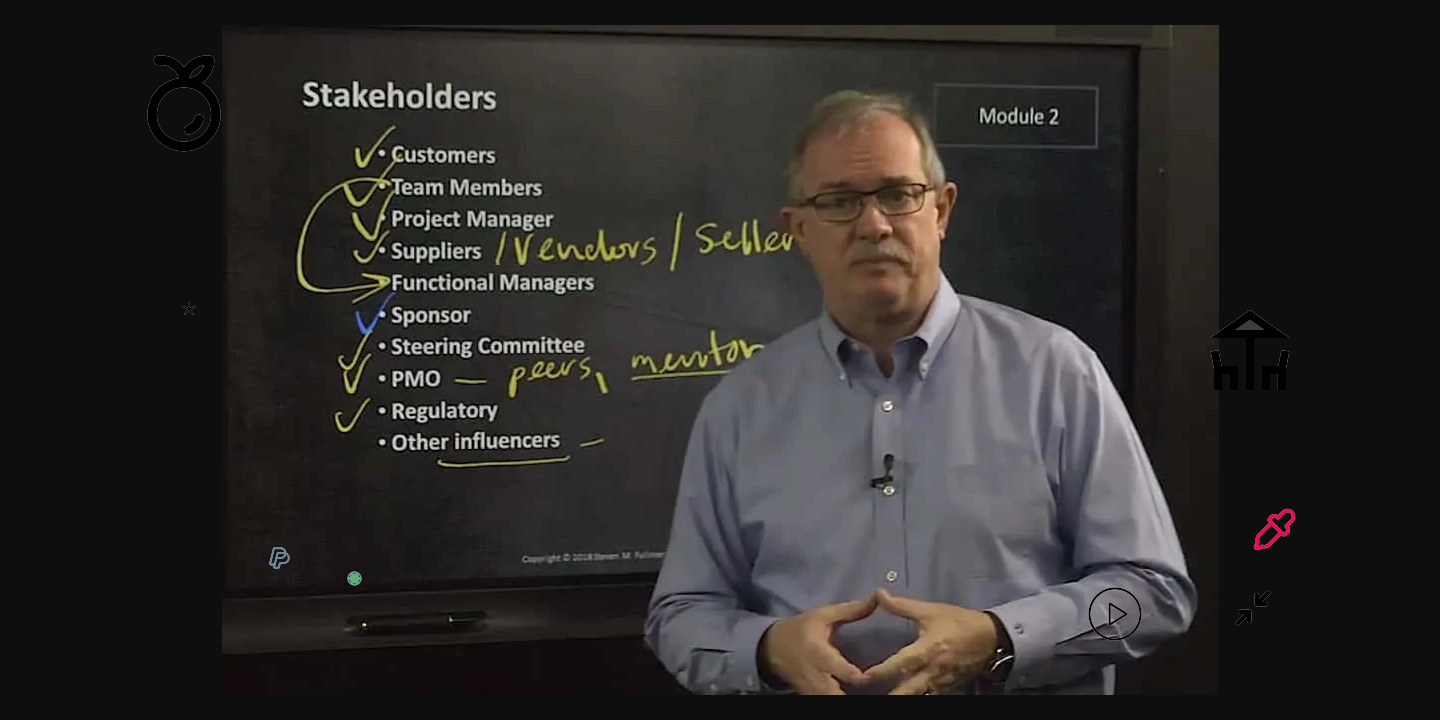 This screenshot has width=1440, height=720. I want to click on access outdoor deck or patio settings, so click(1250, 350).